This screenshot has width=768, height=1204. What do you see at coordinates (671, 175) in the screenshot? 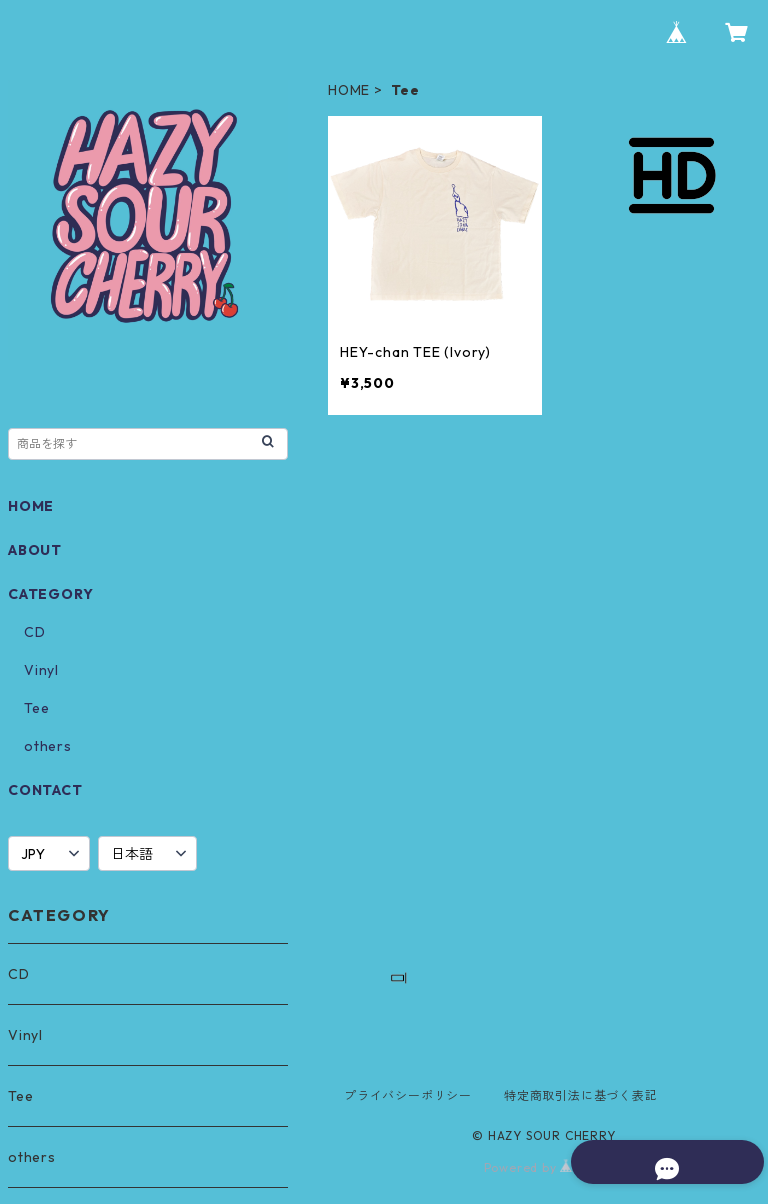
I see `indicates high-definition video quality` at bounding box center [671, 175].